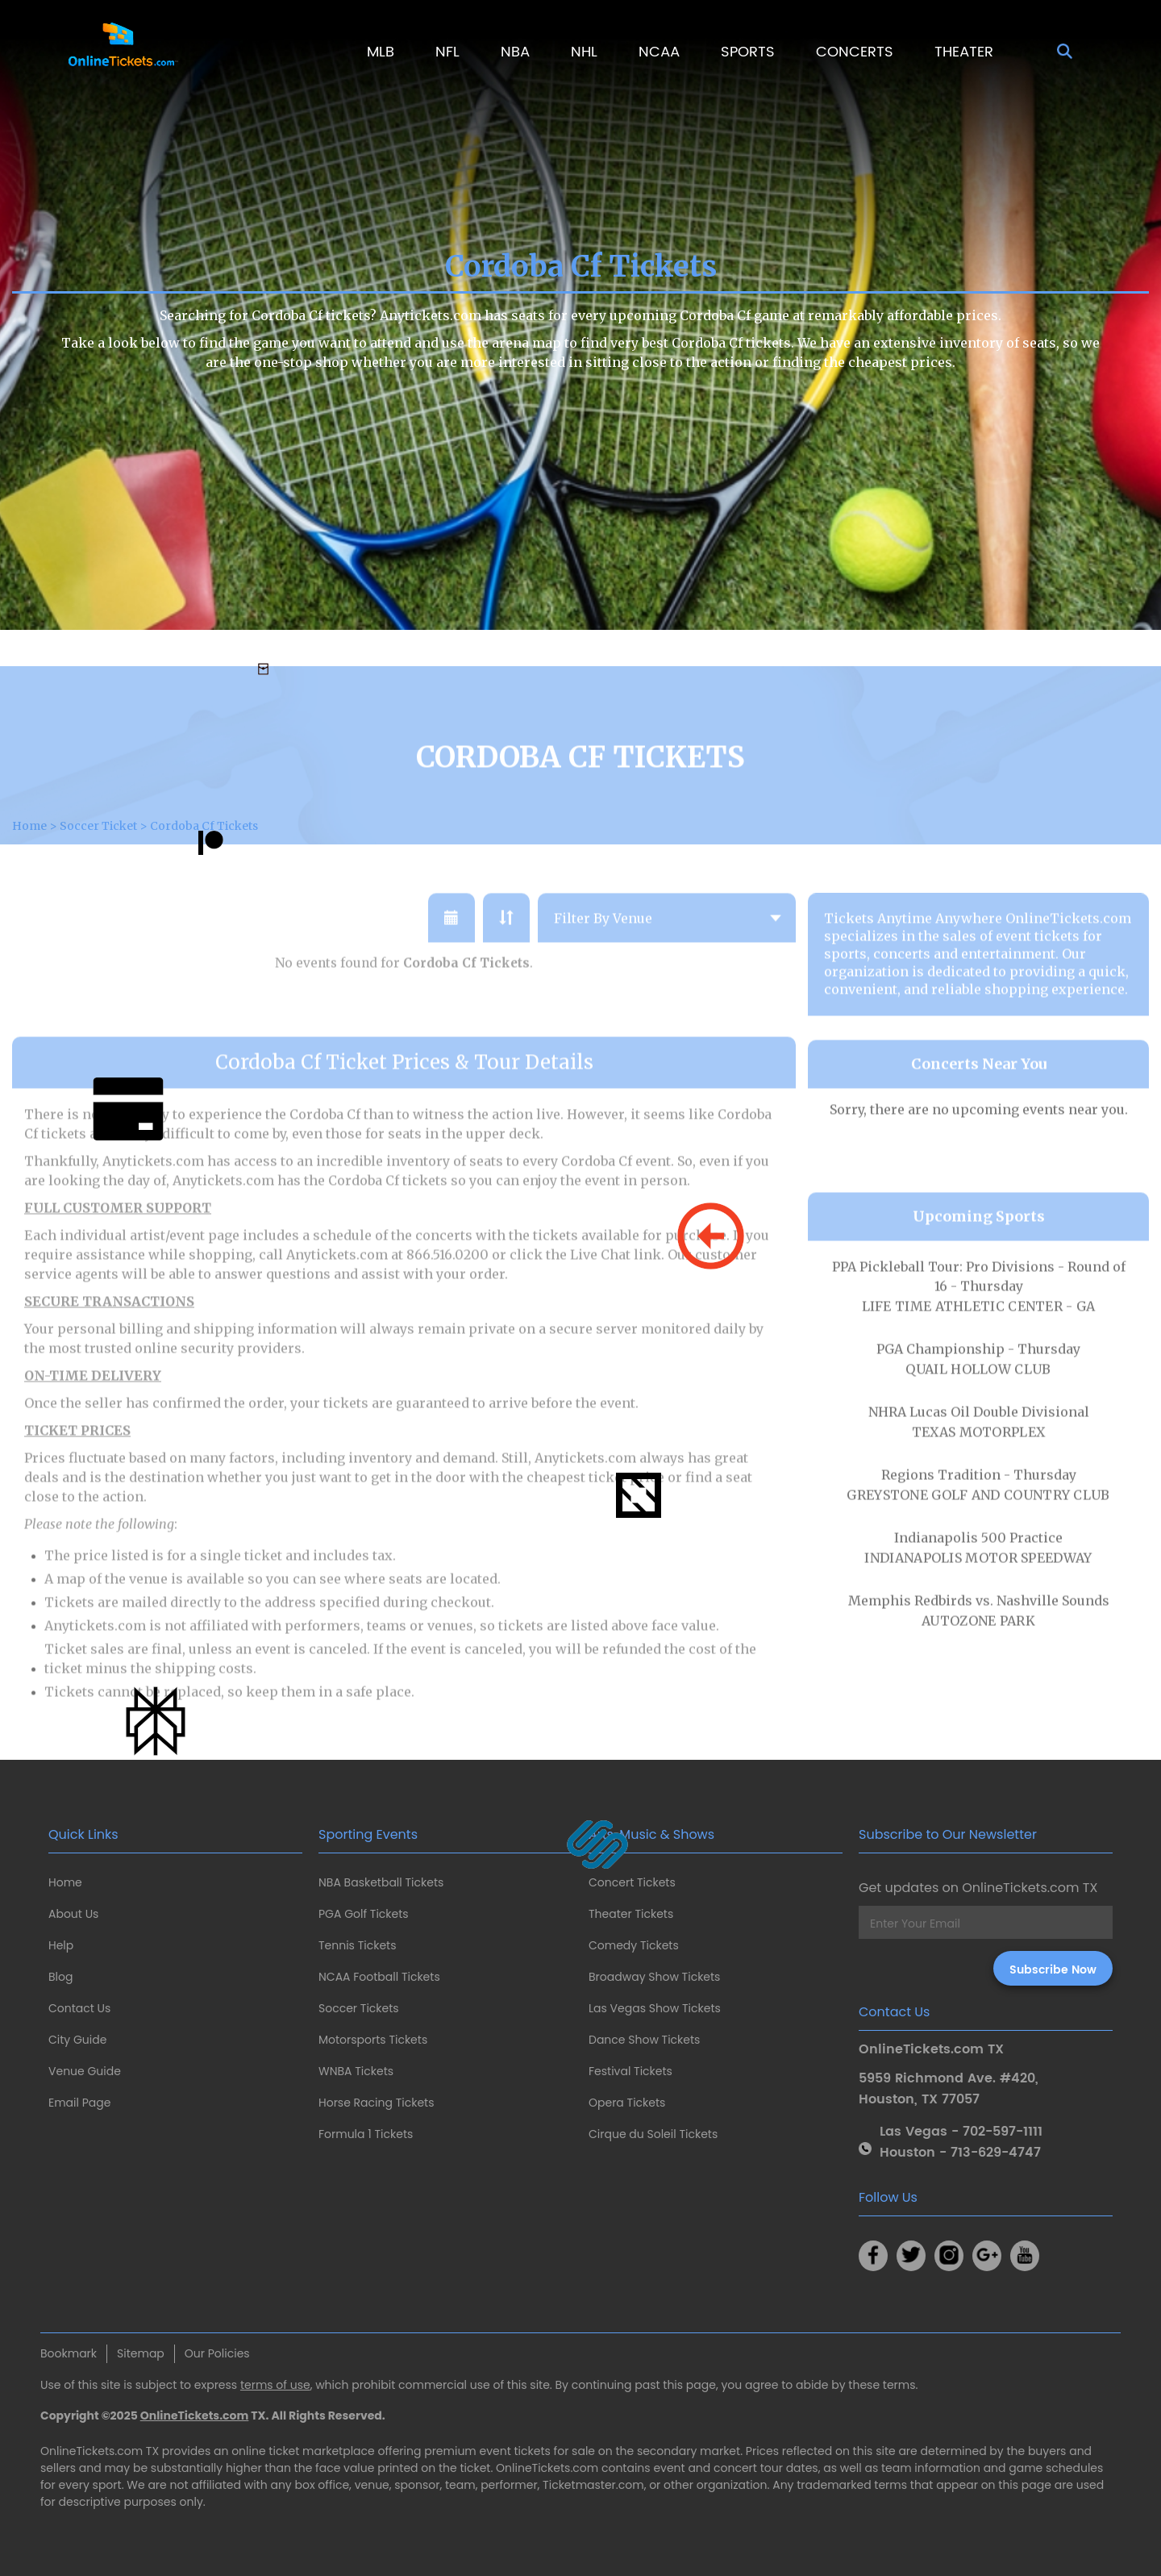  I want to click on access payment methods, so click(128, 1109).